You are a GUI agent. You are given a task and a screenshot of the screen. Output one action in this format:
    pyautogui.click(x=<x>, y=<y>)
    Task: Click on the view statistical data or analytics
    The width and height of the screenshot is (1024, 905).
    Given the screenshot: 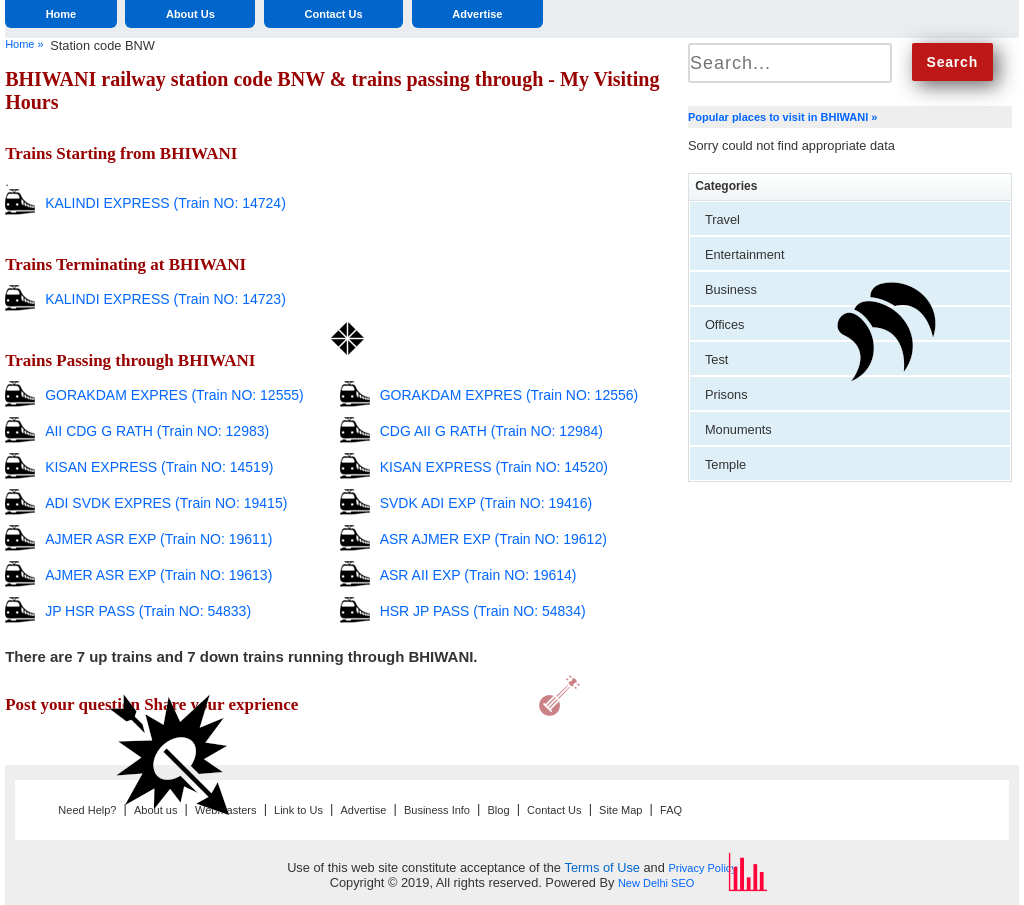 What is the action you would take?
    pyautogui.click(x=748, y=872)
    